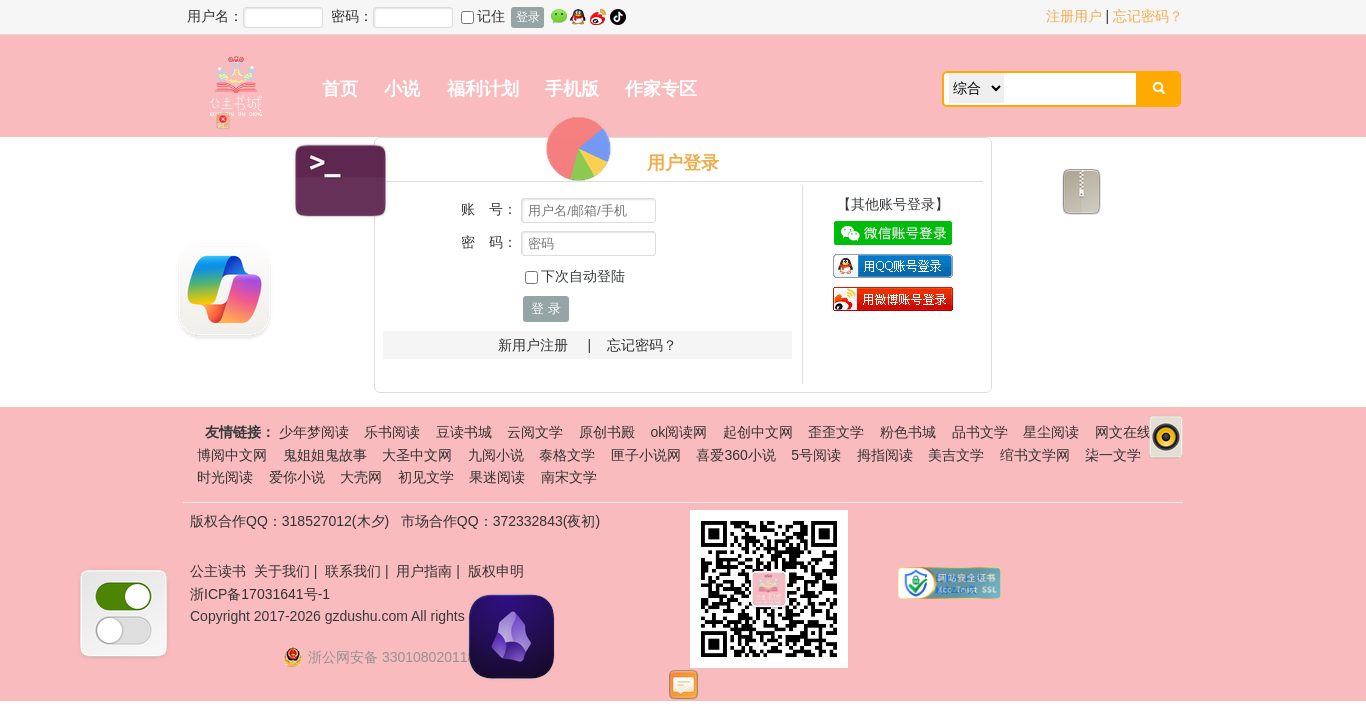 This screenshot has height=720, width=1366. What do you see at coordinates (123, 613) in the screenshot?
I see `open unity tweak tool settings` at bounding box center [123, 613].